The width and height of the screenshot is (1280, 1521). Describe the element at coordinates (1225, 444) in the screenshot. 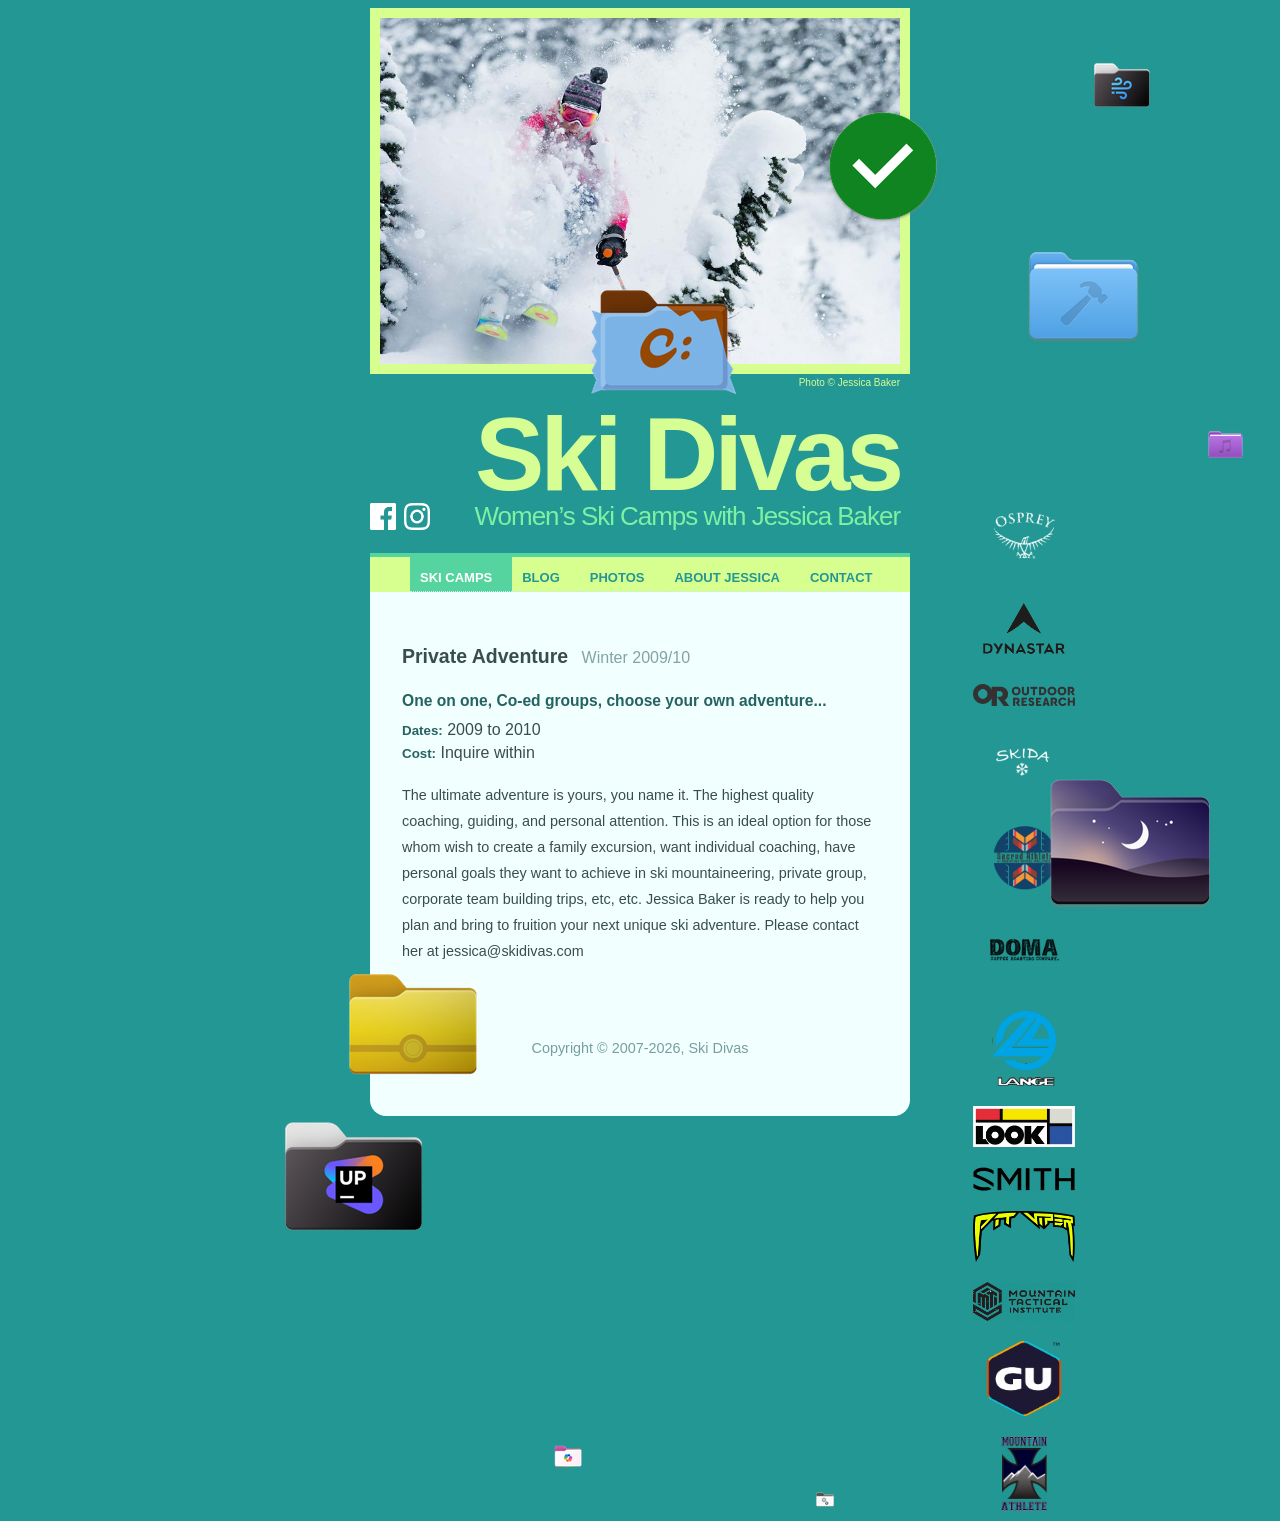

I see `open your music folder` at that location.